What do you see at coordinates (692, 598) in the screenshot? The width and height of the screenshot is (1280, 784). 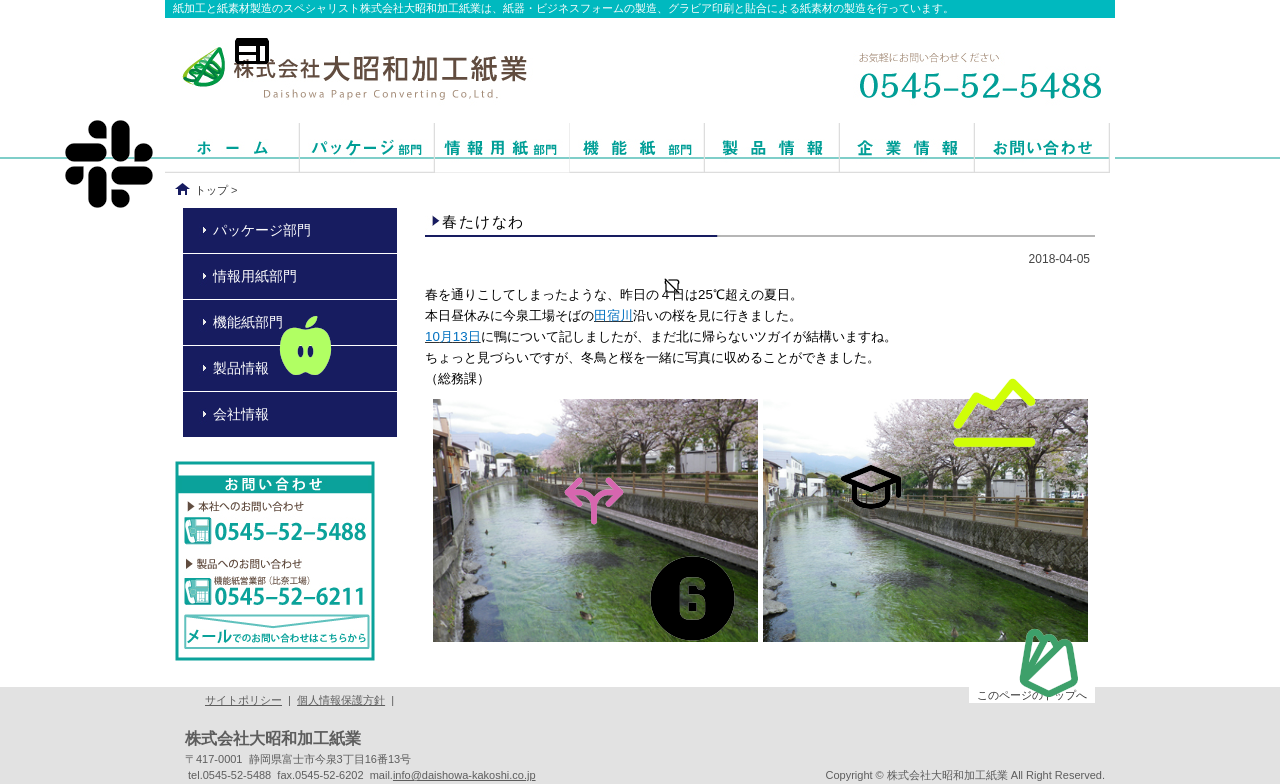 I see `indicates step 6 in a numbered process` at bounding box center [692, 598].